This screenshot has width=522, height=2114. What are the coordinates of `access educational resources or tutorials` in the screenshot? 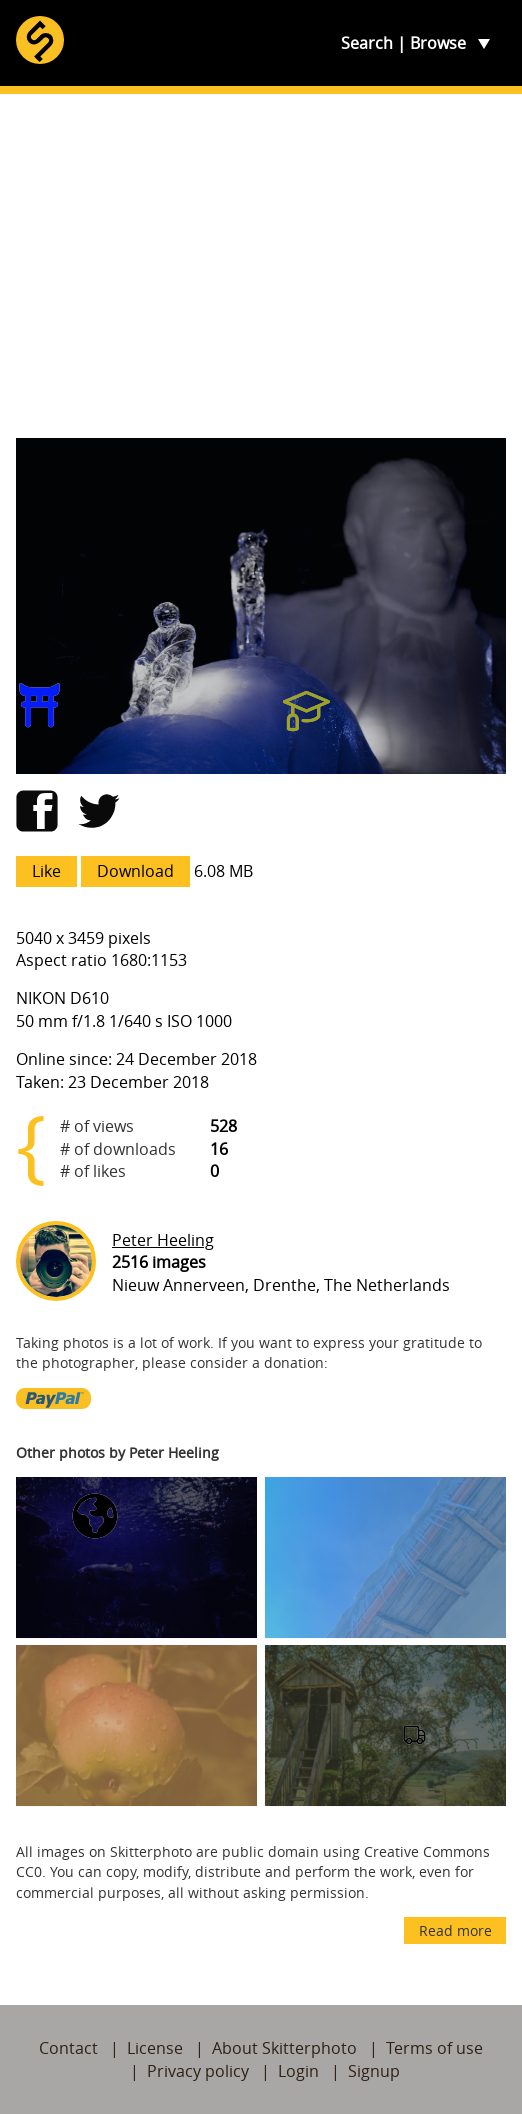 It's located at (306, 710).